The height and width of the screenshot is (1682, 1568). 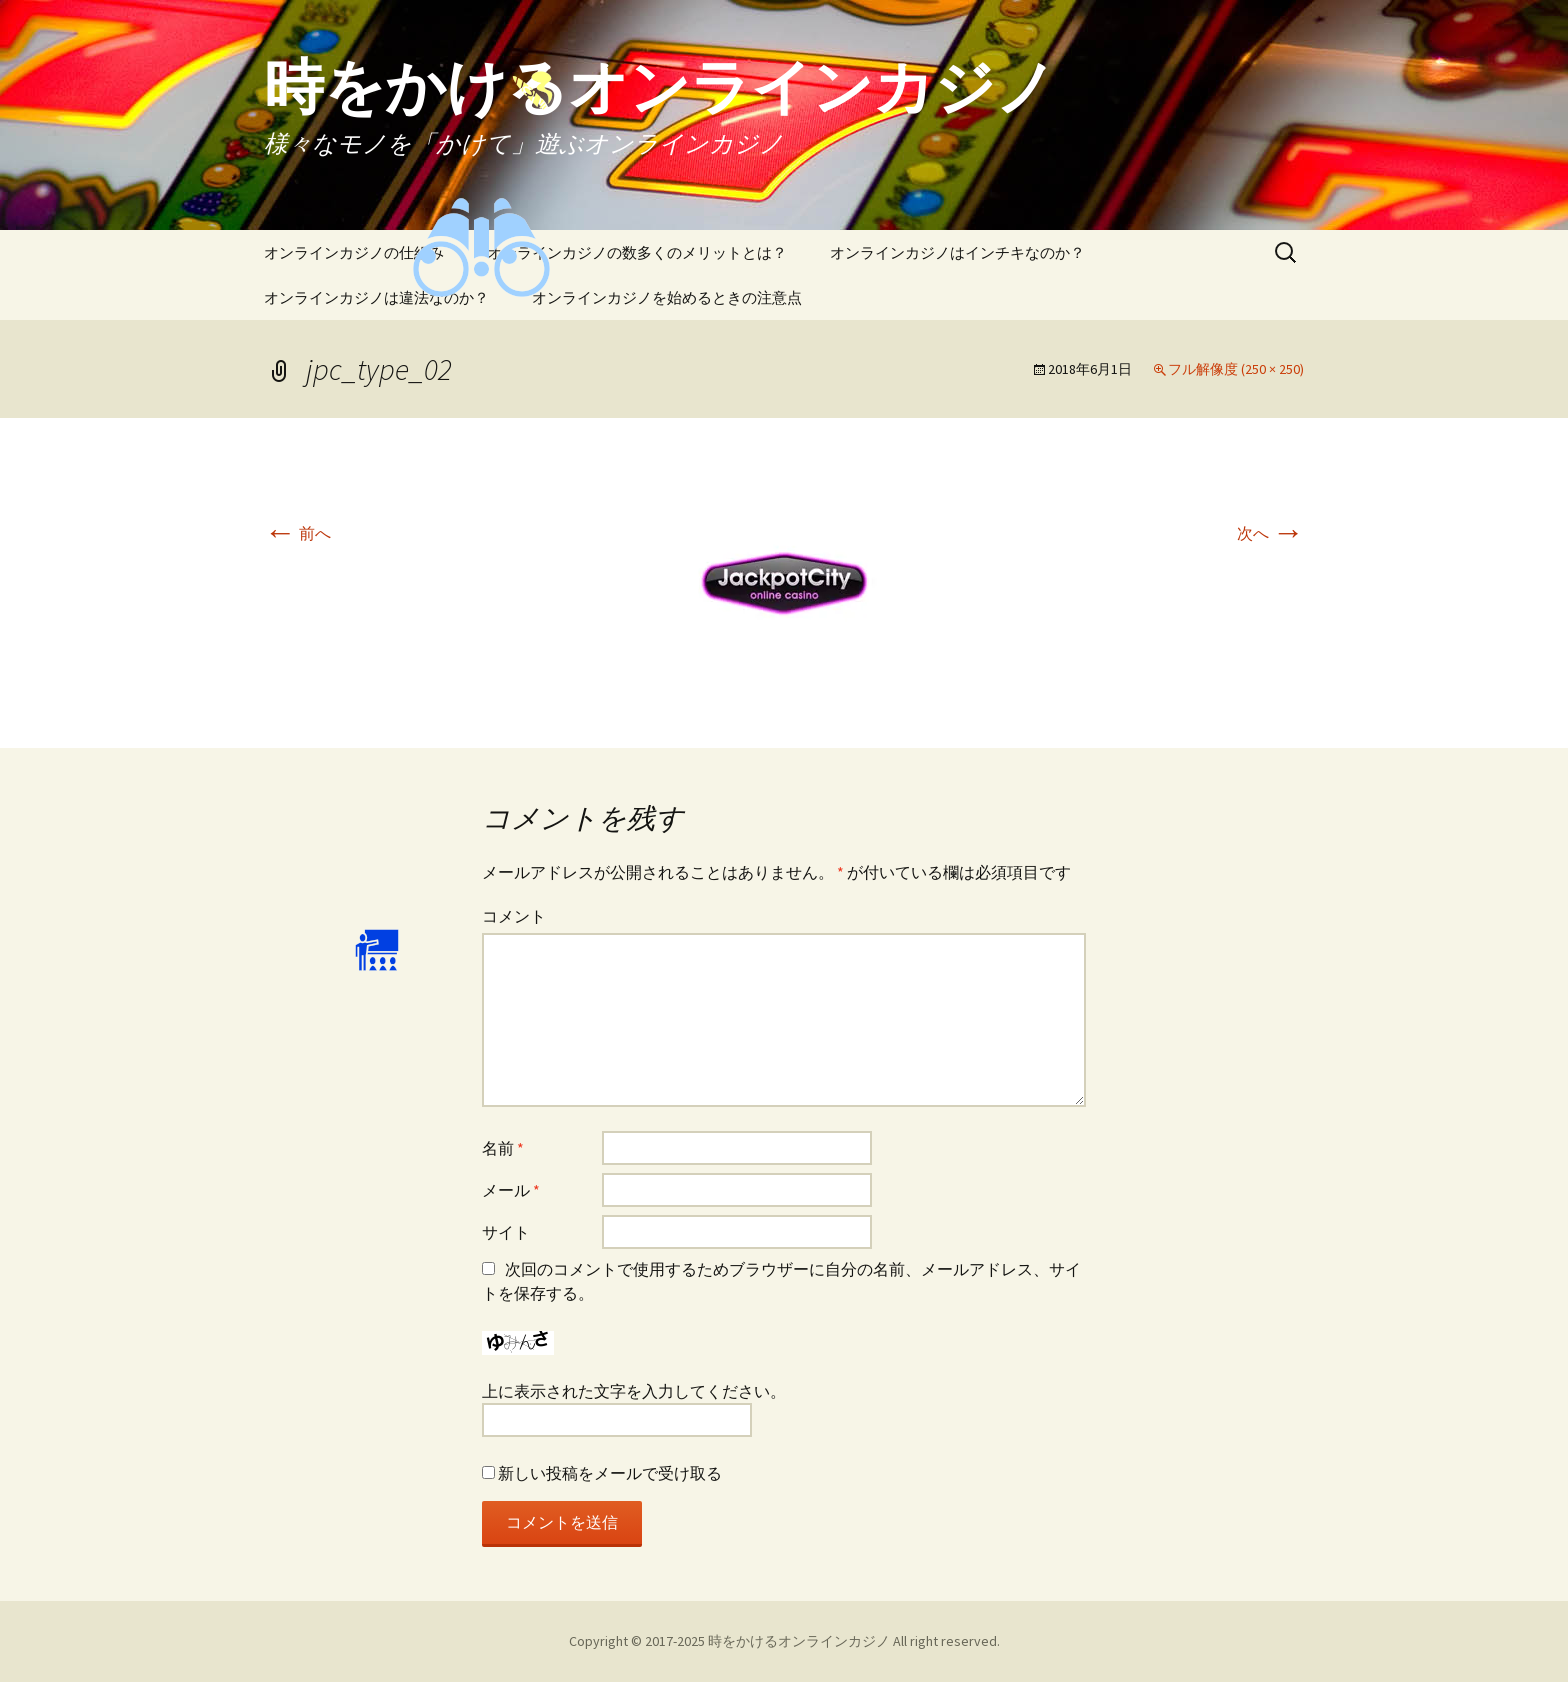 I want to click on indicates smoking area or smoking permitted, so click(x=532, y=90).